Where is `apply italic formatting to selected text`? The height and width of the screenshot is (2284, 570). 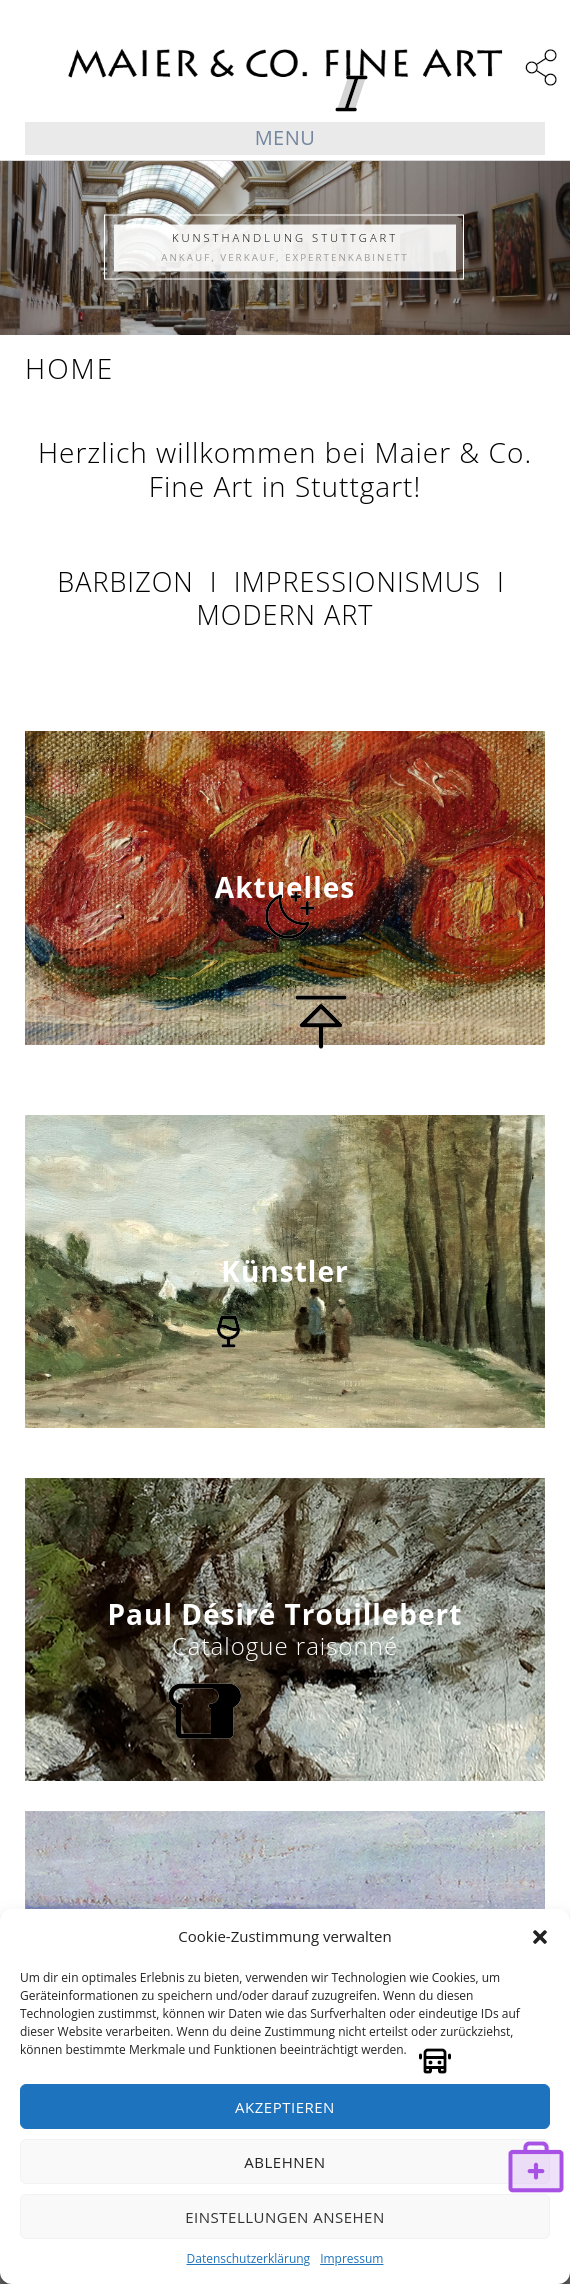 apply italic formatting to selected text is located at coordinates (351, 93).